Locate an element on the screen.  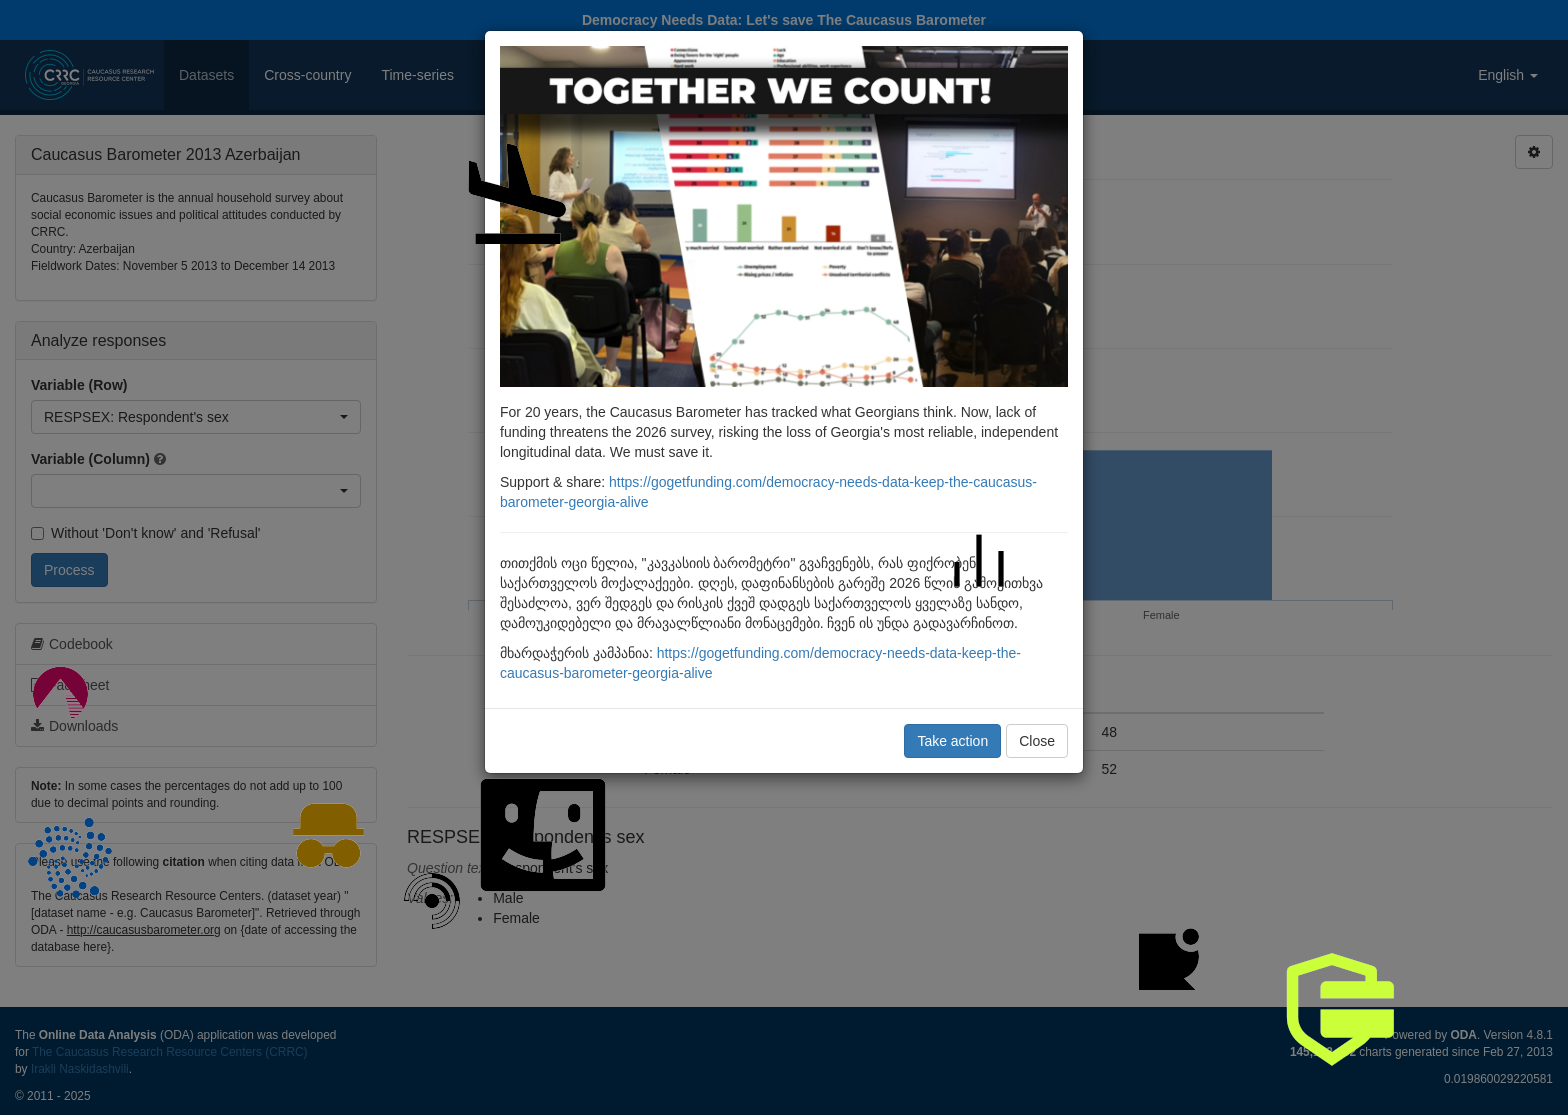
open freshrss feed reader app is located at coordinates (432, 901).